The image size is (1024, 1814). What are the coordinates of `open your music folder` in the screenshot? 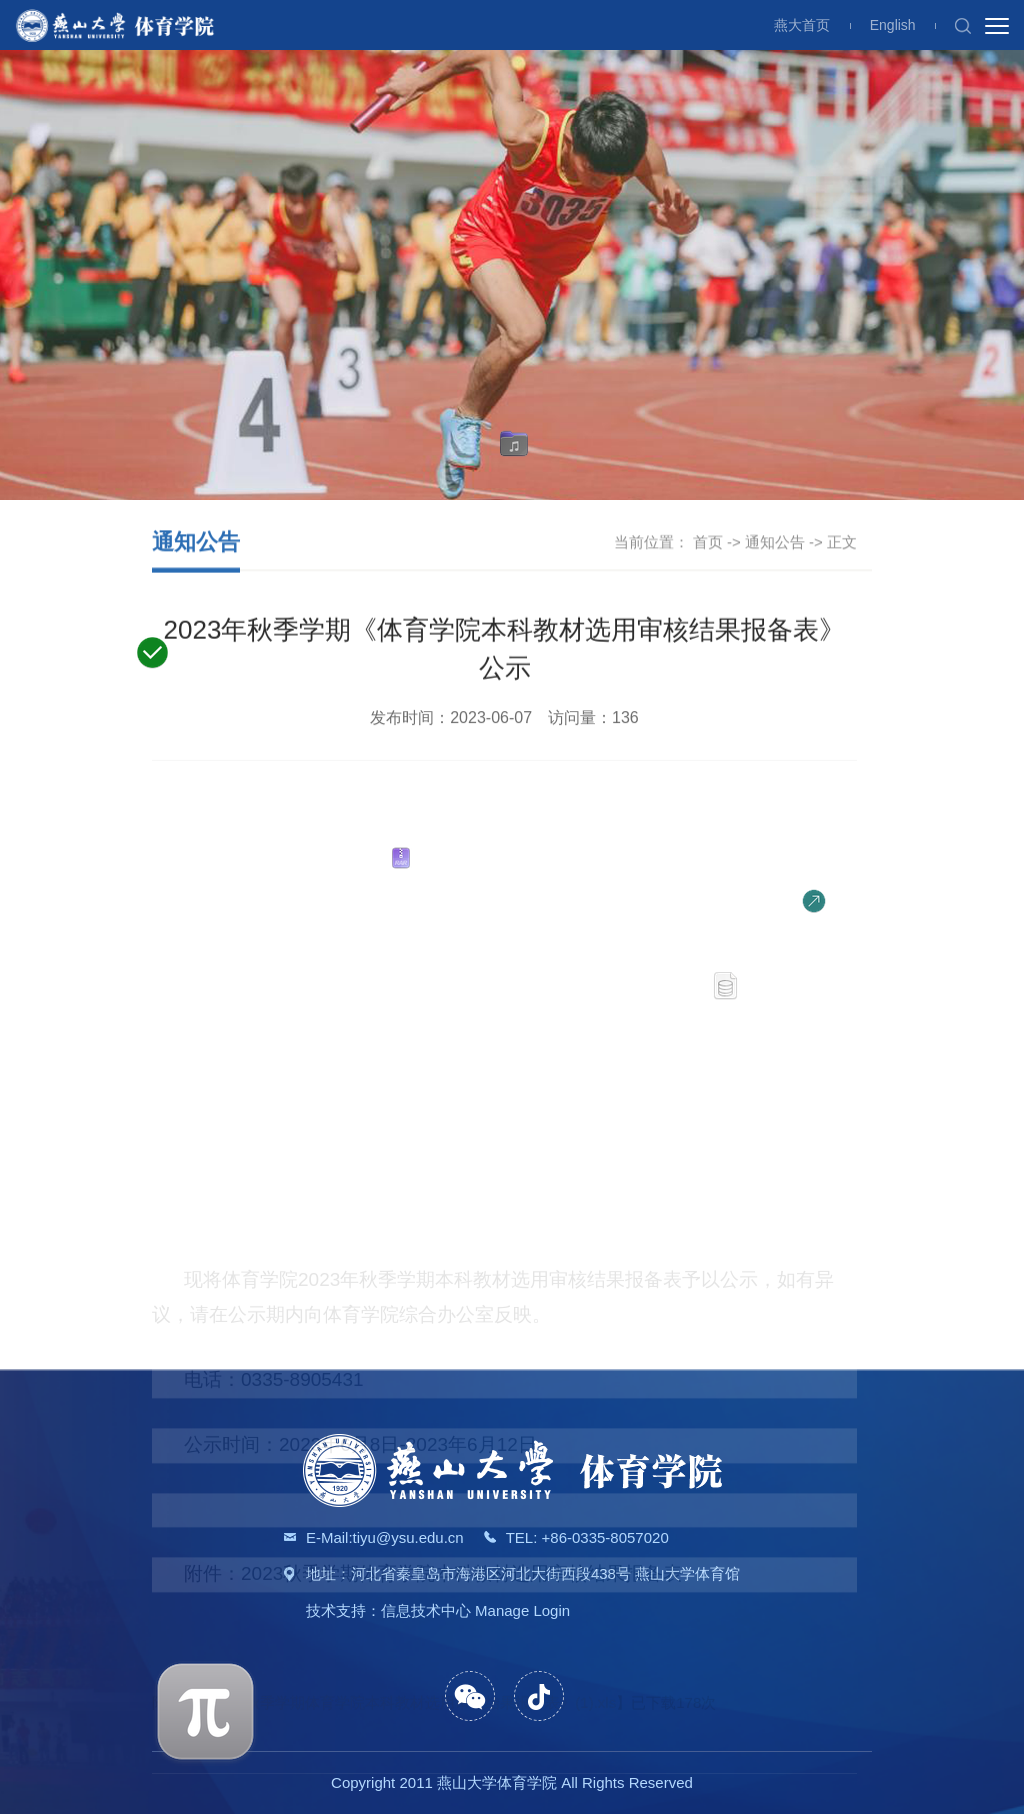 It's located at (514, 443).